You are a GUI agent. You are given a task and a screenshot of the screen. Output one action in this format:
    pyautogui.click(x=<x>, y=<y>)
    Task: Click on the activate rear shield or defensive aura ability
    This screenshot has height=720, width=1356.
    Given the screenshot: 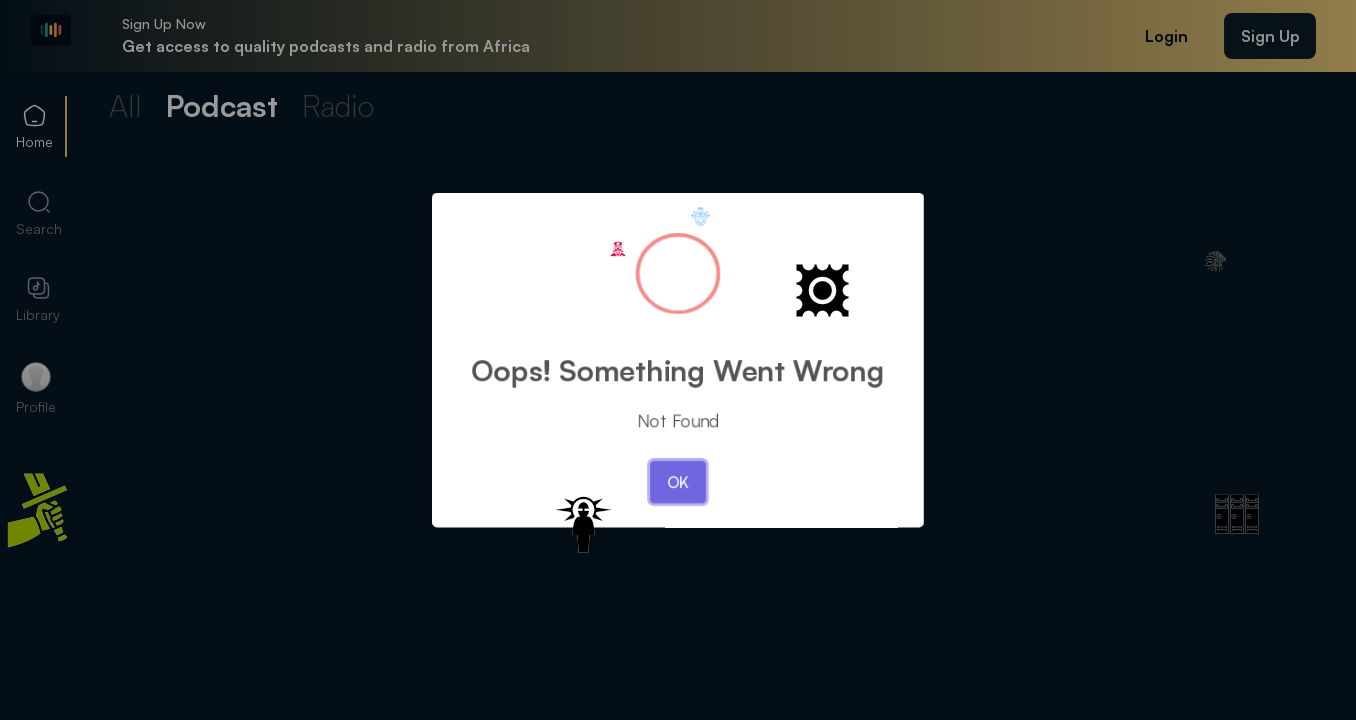 What is the action you would take?
    pyautogui.click(x=583, y=524)
    